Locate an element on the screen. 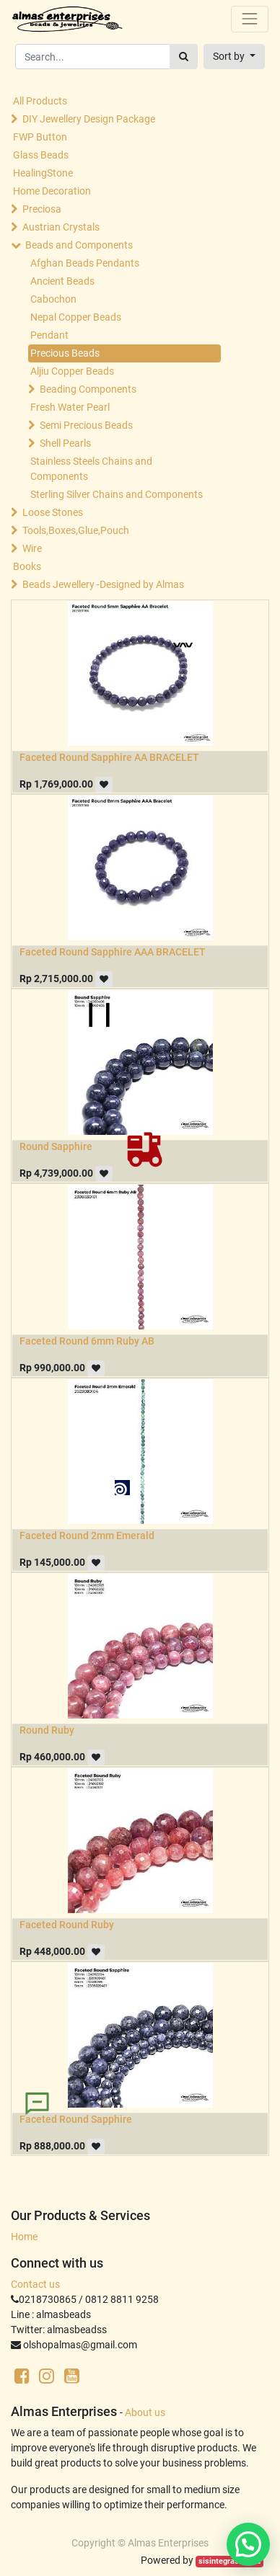  open Houdini 3D animation software is located at coordinates (122, 1487).